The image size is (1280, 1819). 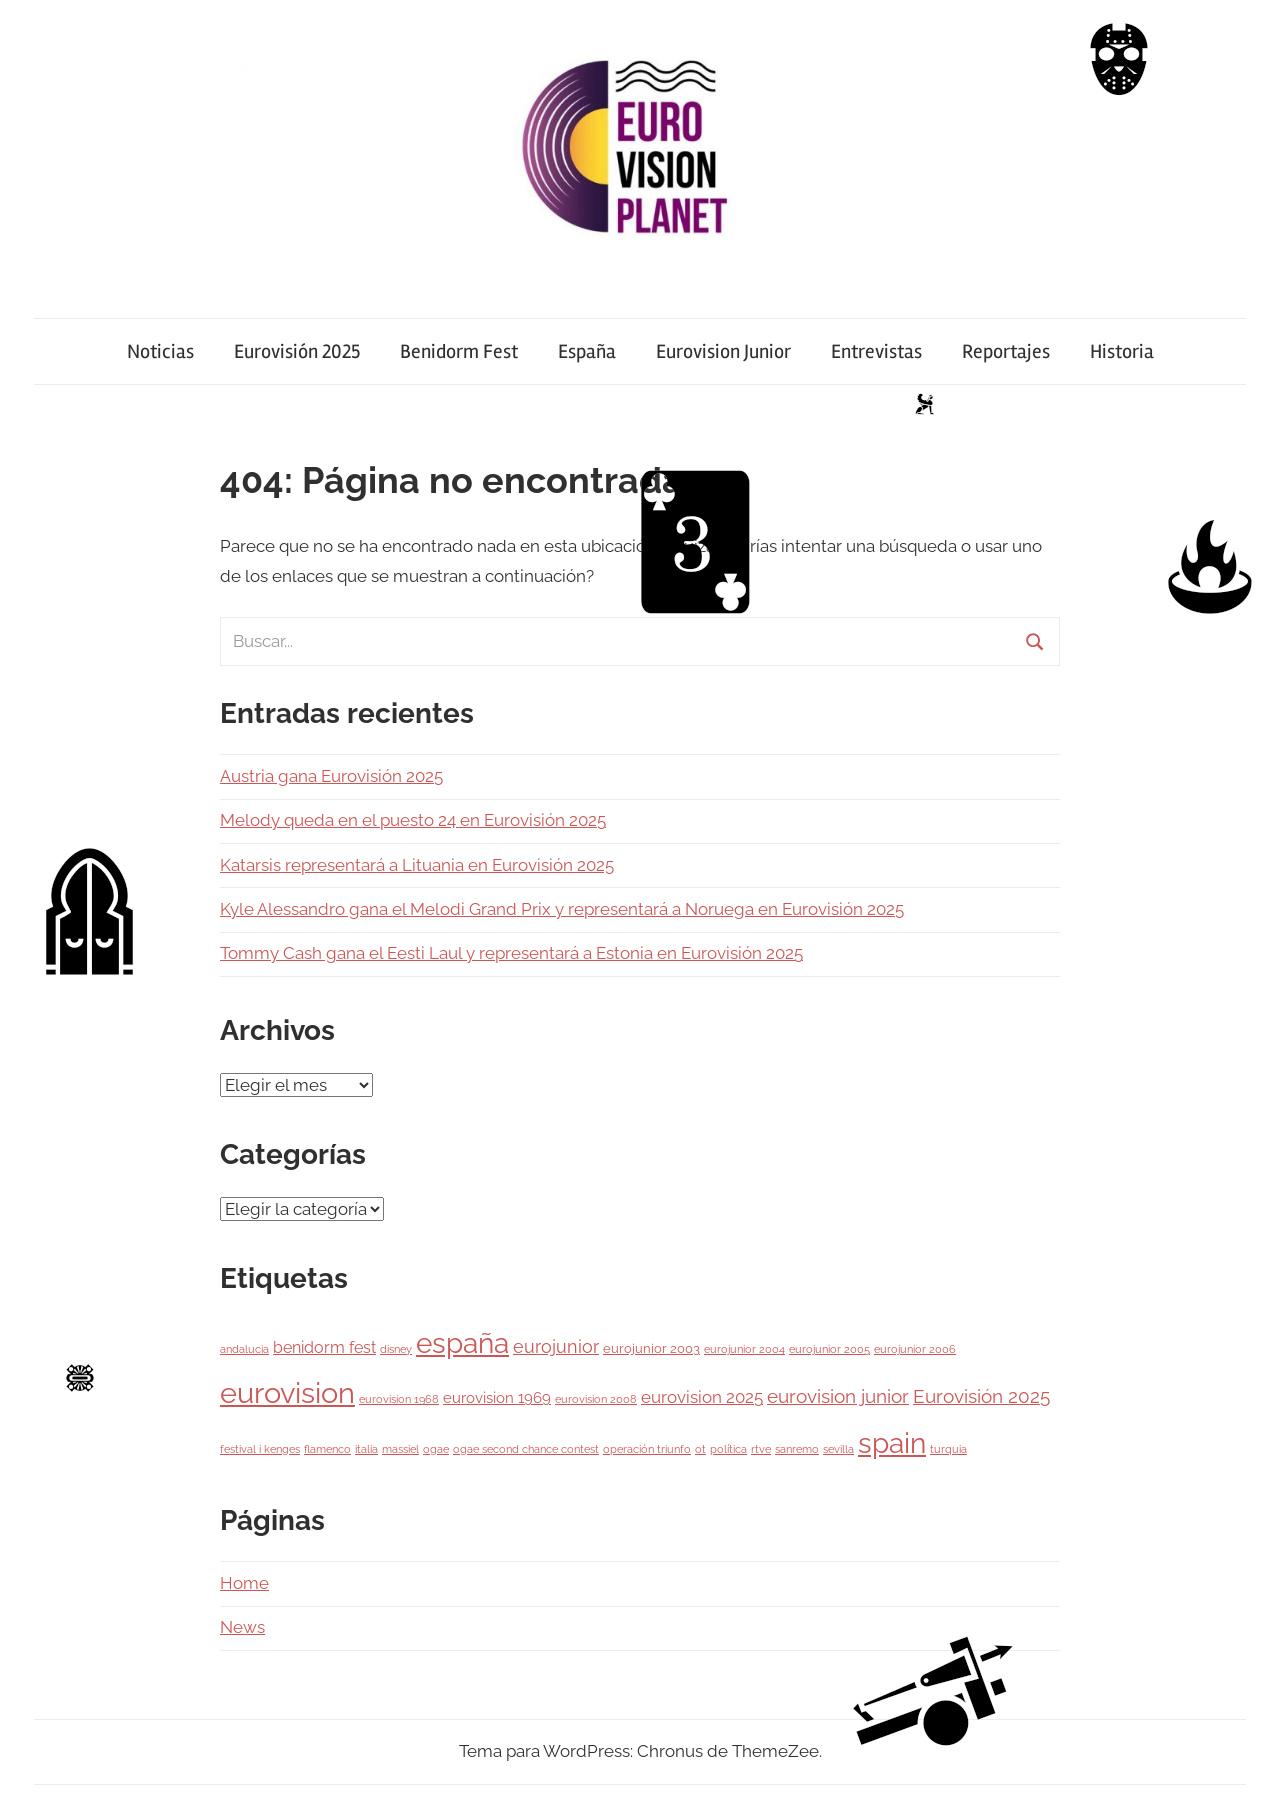 I want to click on decorative tribal or aztec-style game badge, so click(x=80, y=1378).